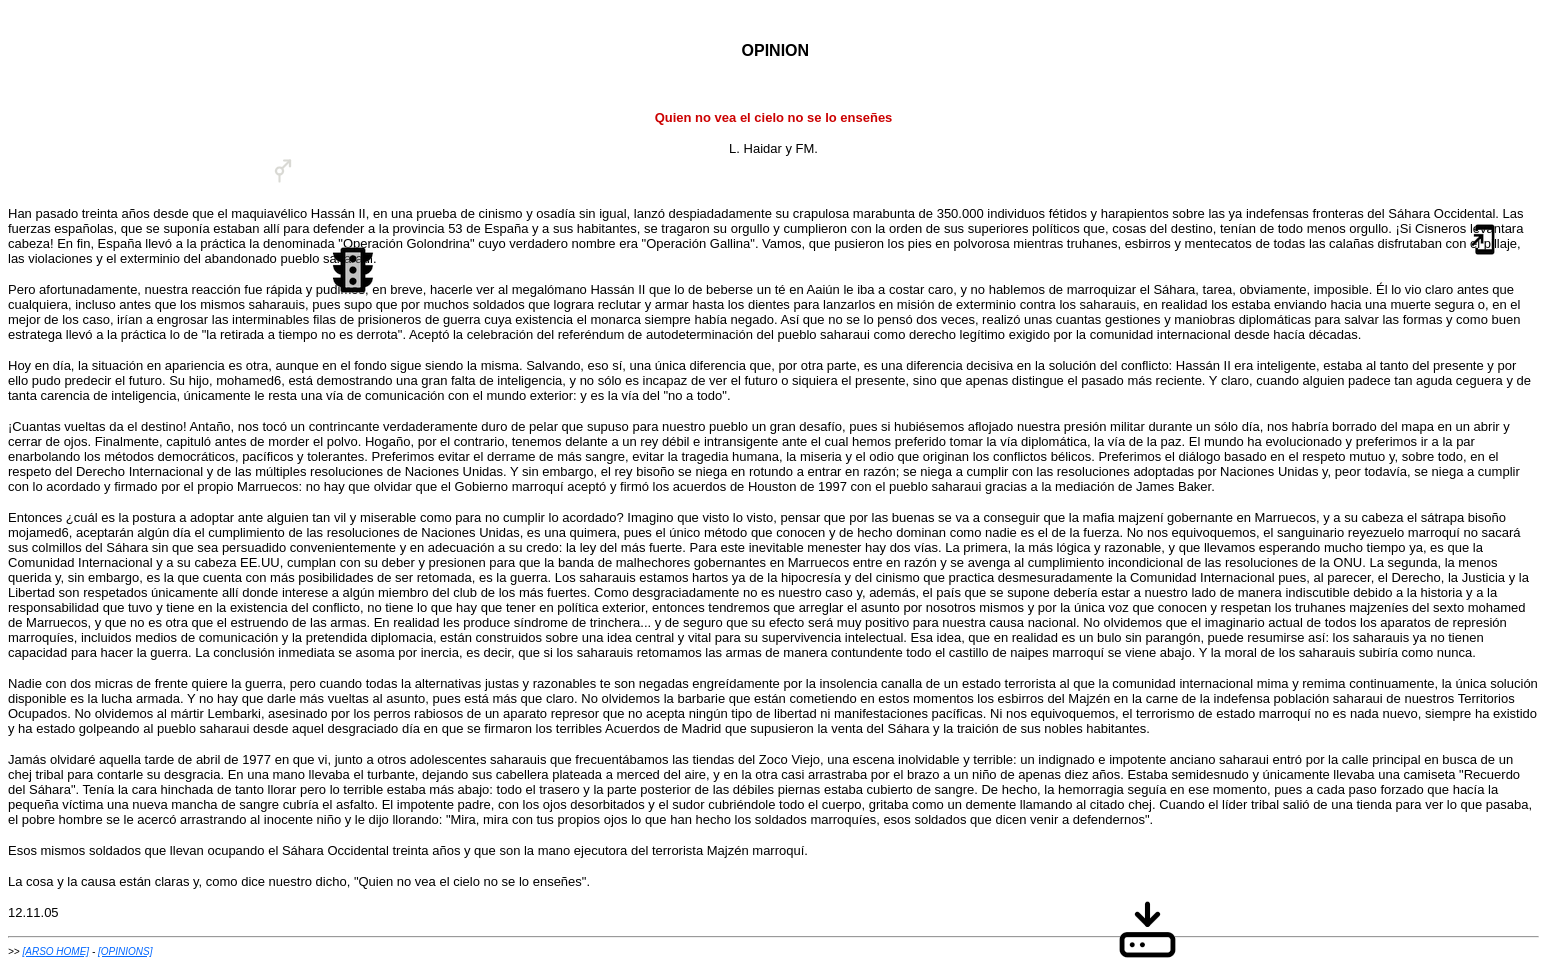 This screenshot has width=1547, height=973. Describe the element at coordinates (1147, 929) in the screenshot. I see `download file to local storage` at that location.